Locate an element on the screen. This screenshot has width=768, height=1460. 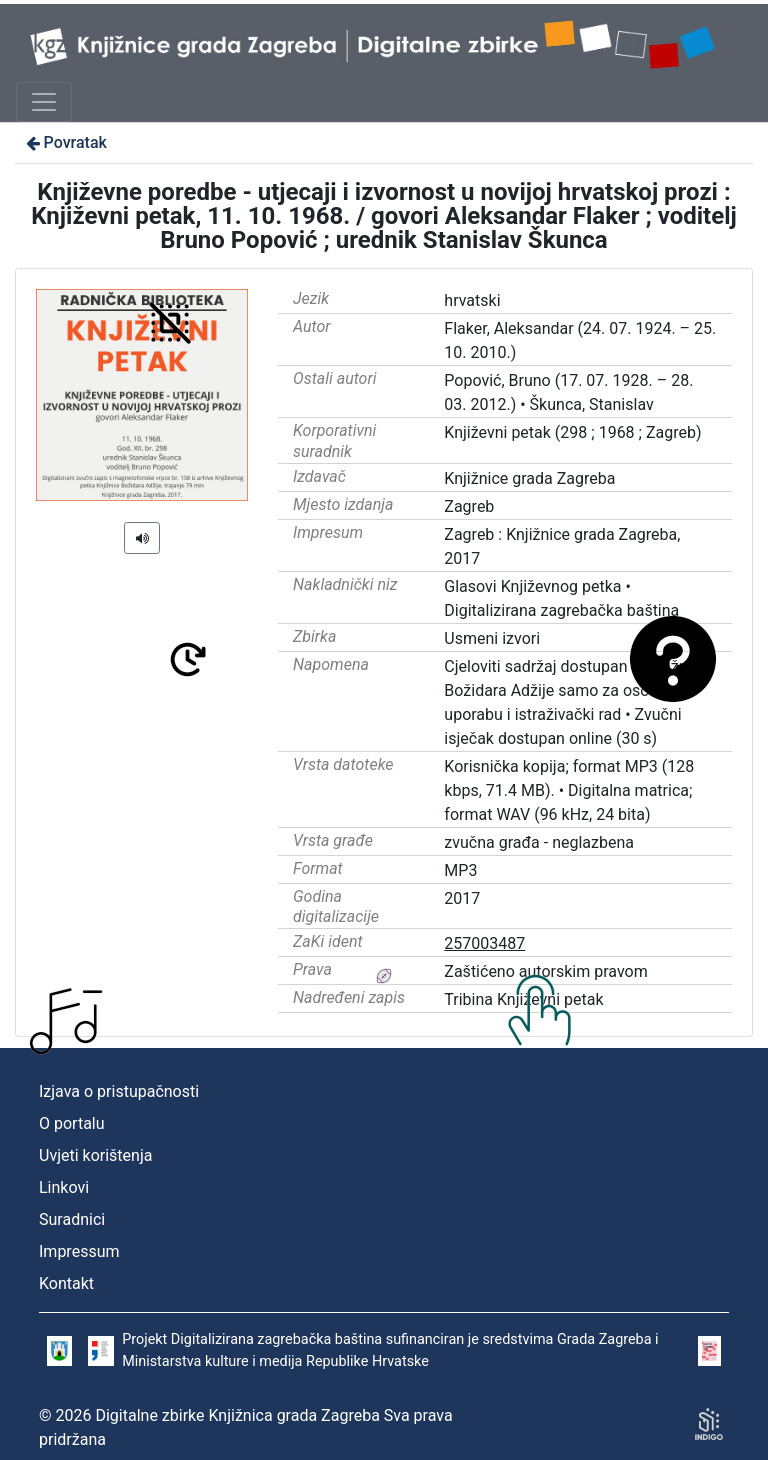
access help or support is located at coordinates (673, 659).